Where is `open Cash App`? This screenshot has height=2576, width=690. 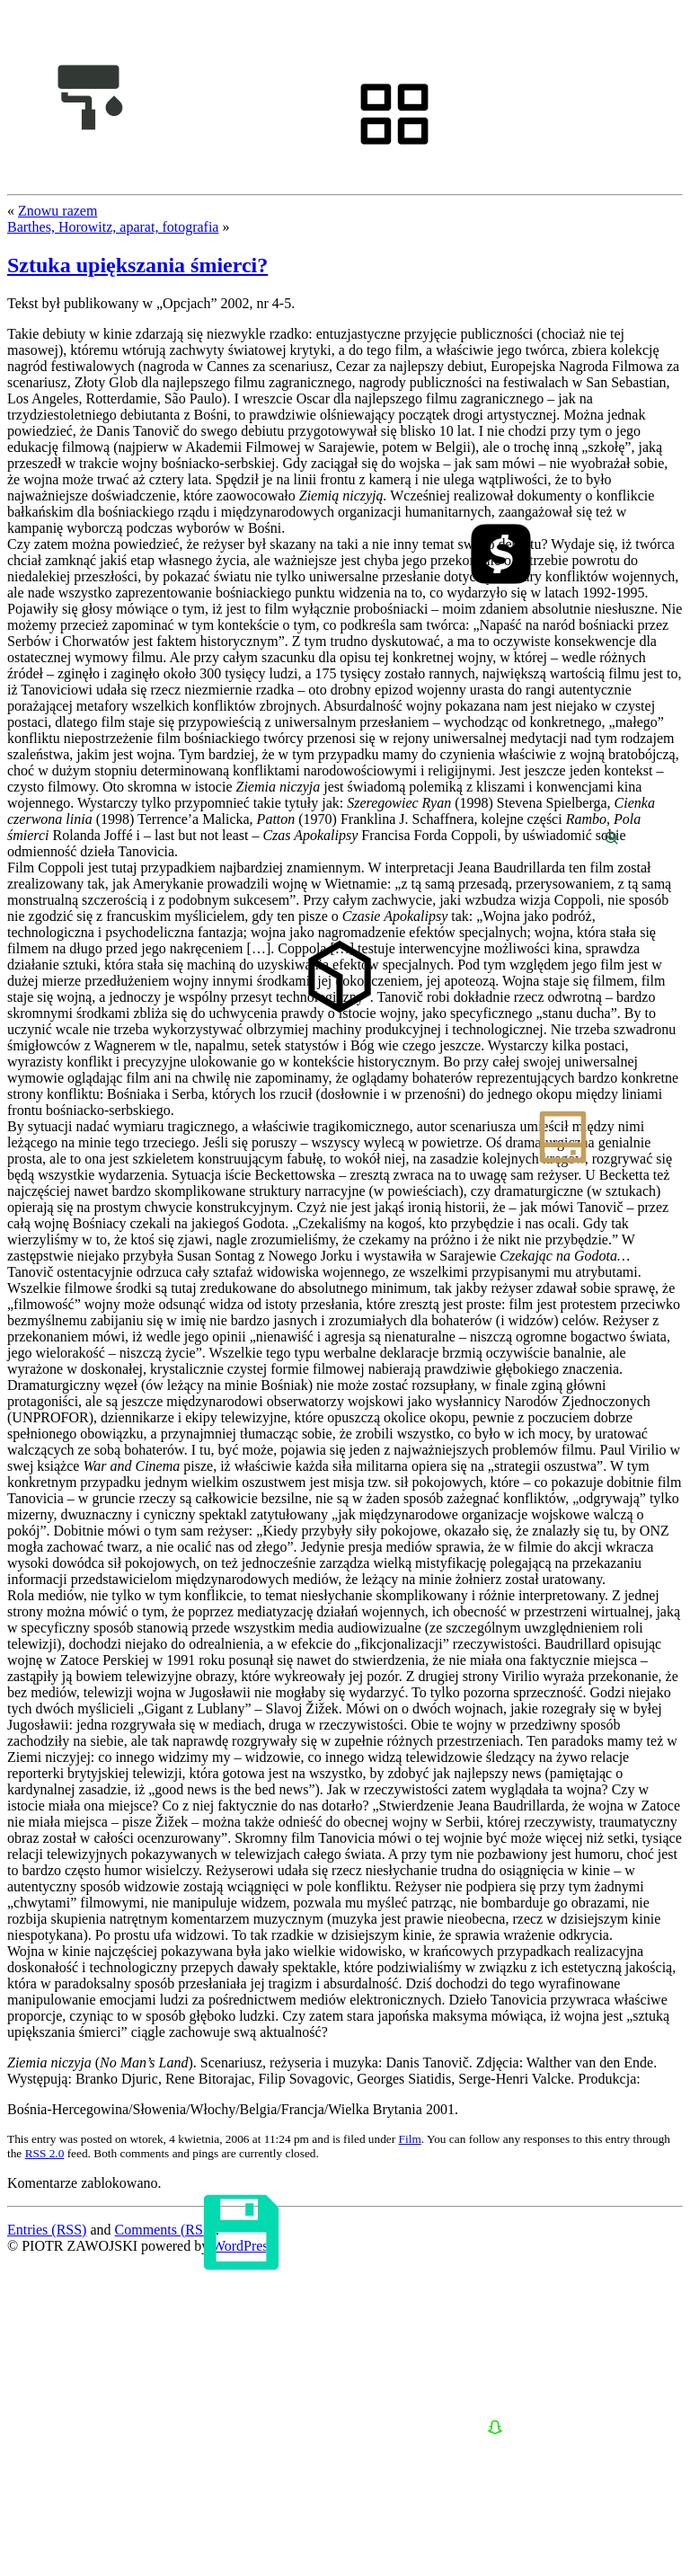
open Cash App is located at coordinates (500, 553).